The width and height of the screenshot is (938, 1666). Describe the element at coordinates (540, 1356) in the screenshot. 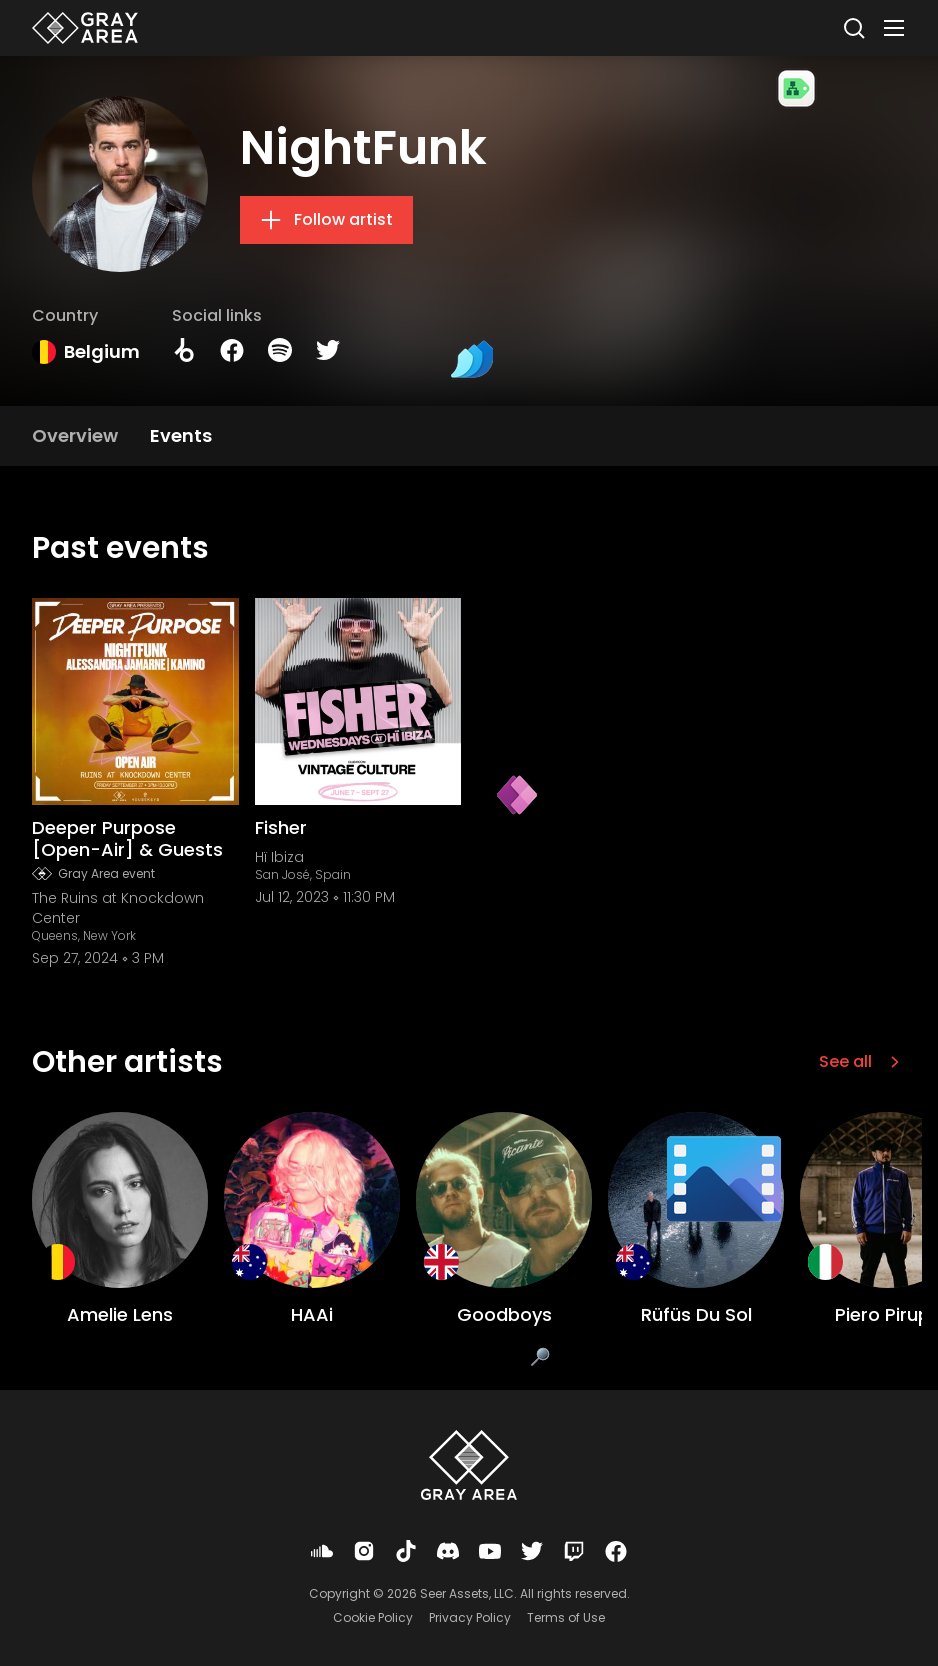

I see `search for content or files` at that location.